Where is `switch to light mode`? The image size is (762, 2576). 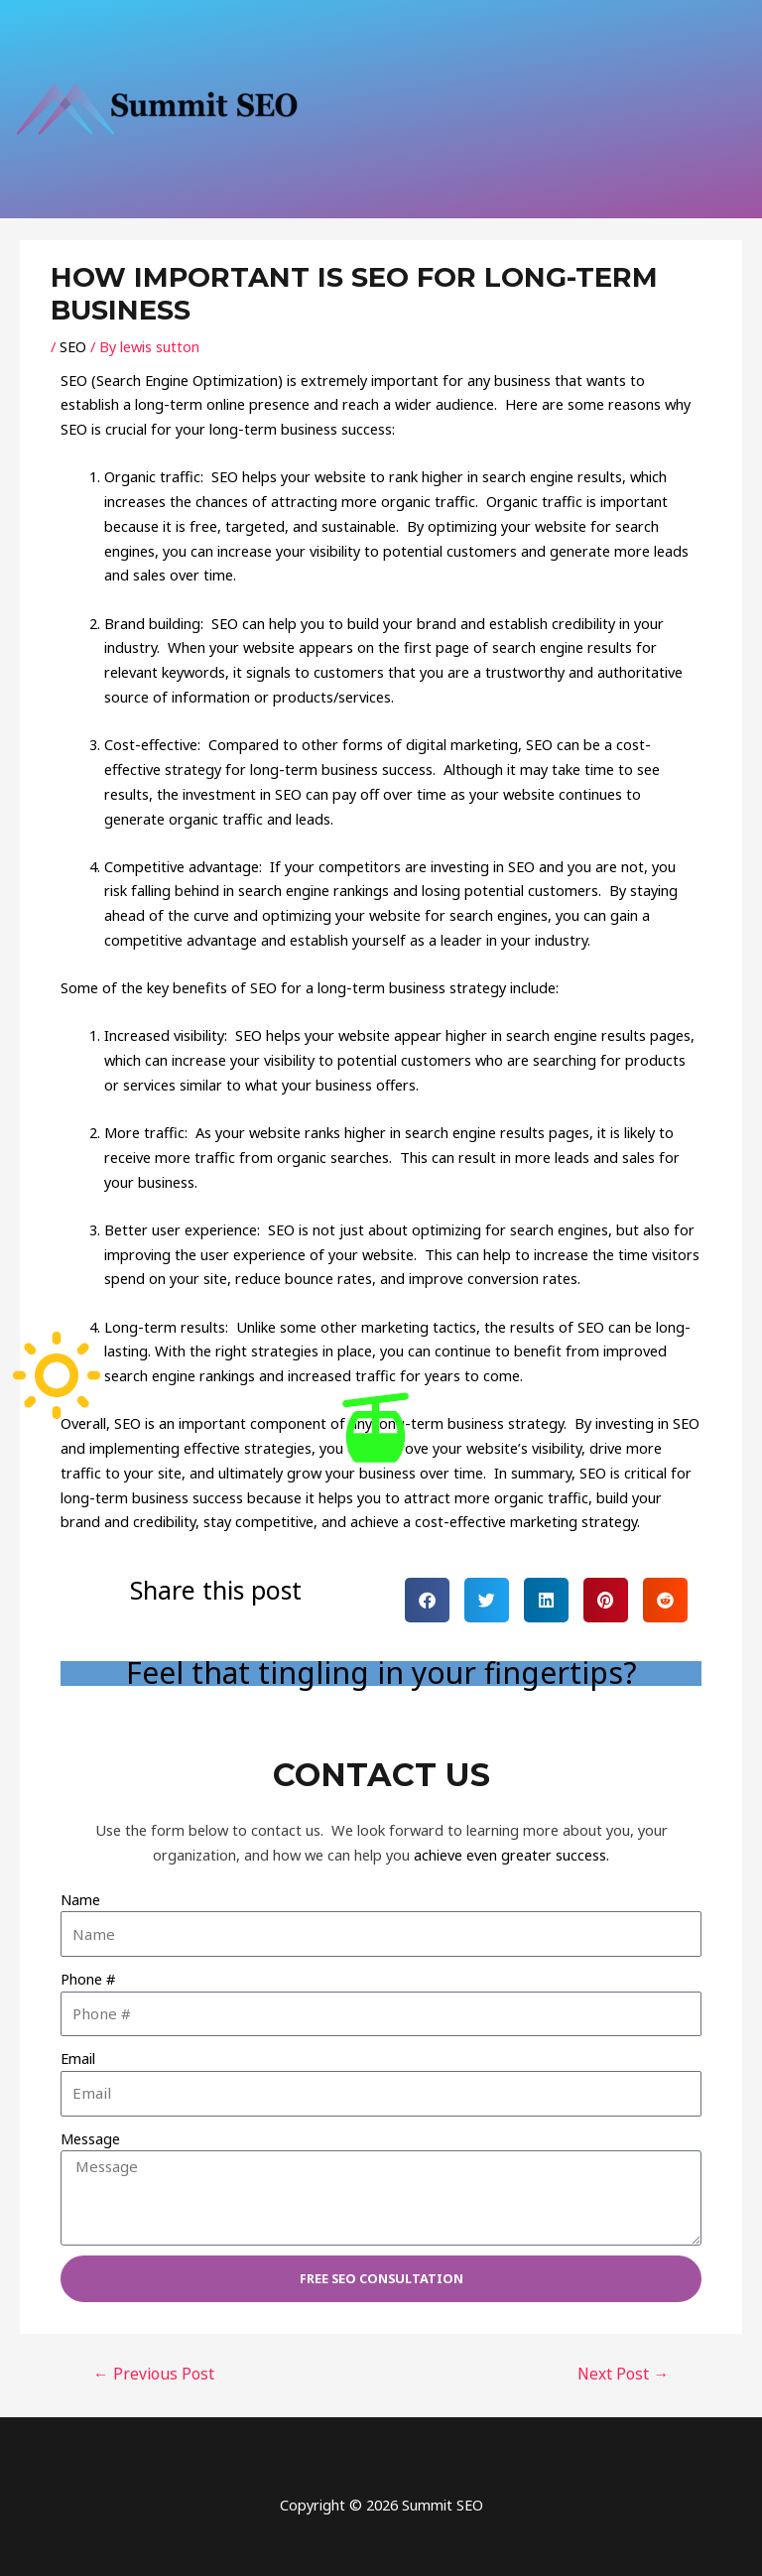 switch to light mode is located at coordinates (57, 1375).